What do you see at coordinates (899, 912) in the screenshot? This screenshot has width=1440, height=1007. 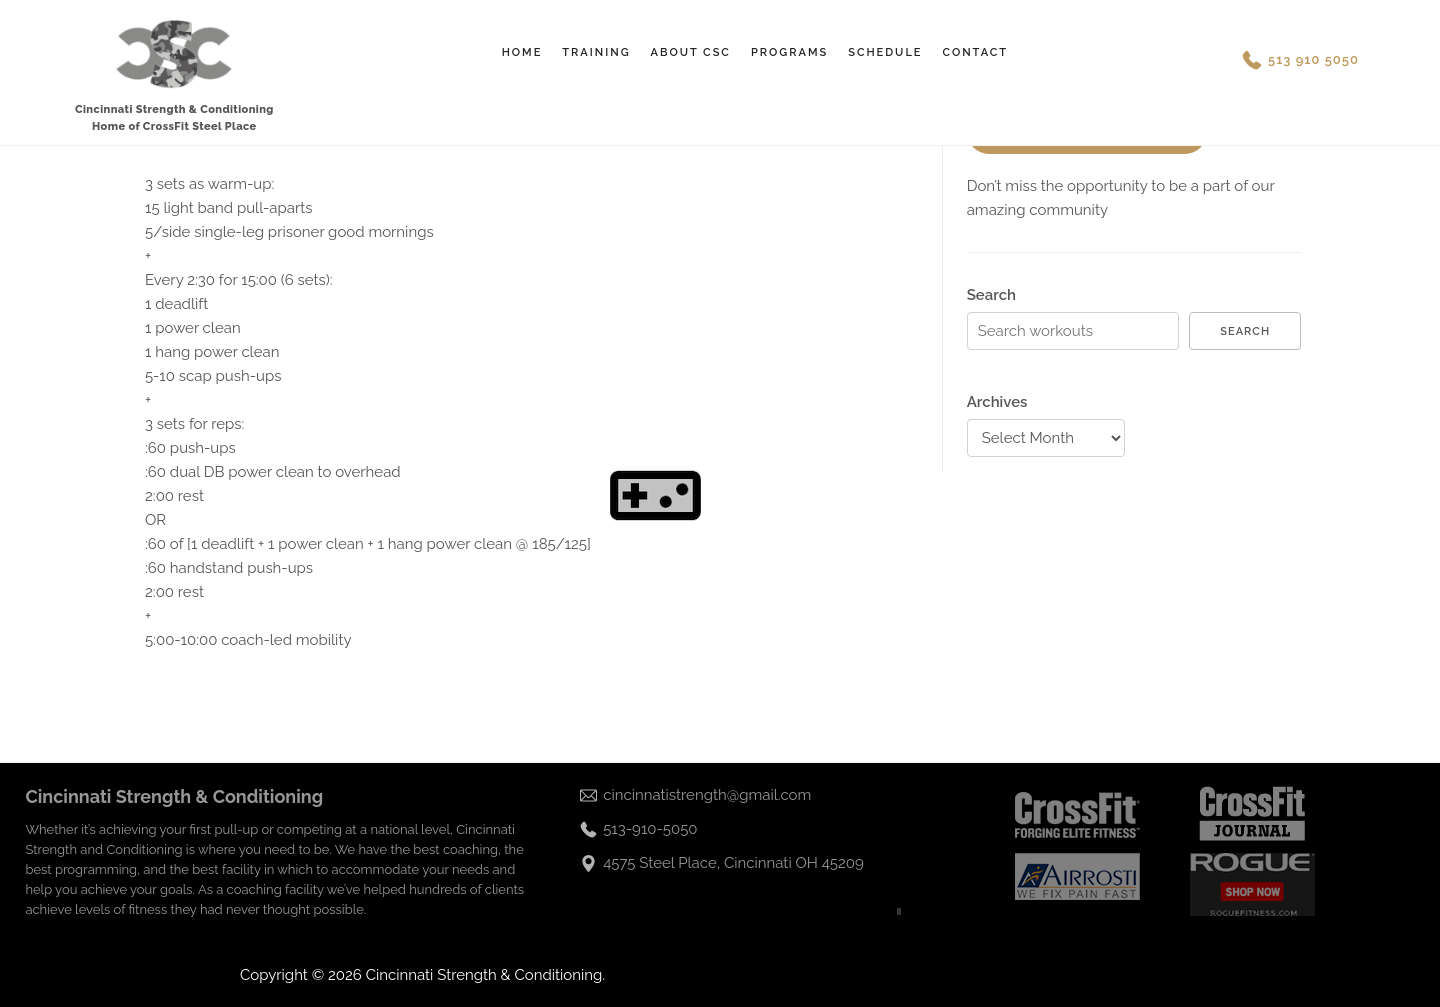 I see `switch to array or column view layout` at bounding box center [899, 912].